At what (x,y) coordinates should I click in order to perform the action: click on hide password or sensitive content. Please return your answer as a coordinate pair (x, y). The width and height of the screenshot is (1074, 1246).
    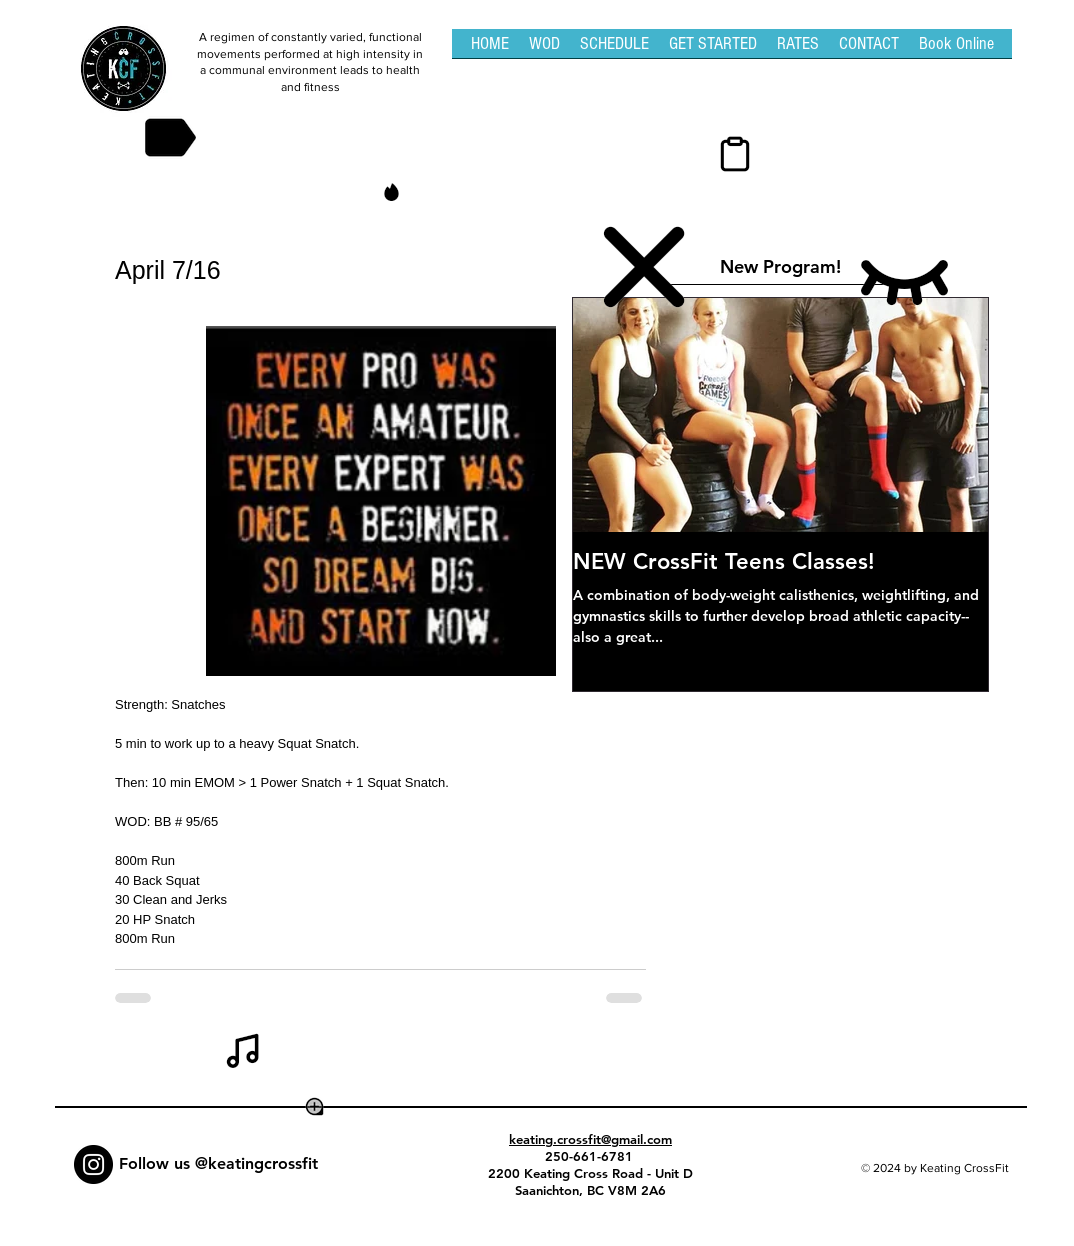
    Looking at the image, I should click on (904, 274).